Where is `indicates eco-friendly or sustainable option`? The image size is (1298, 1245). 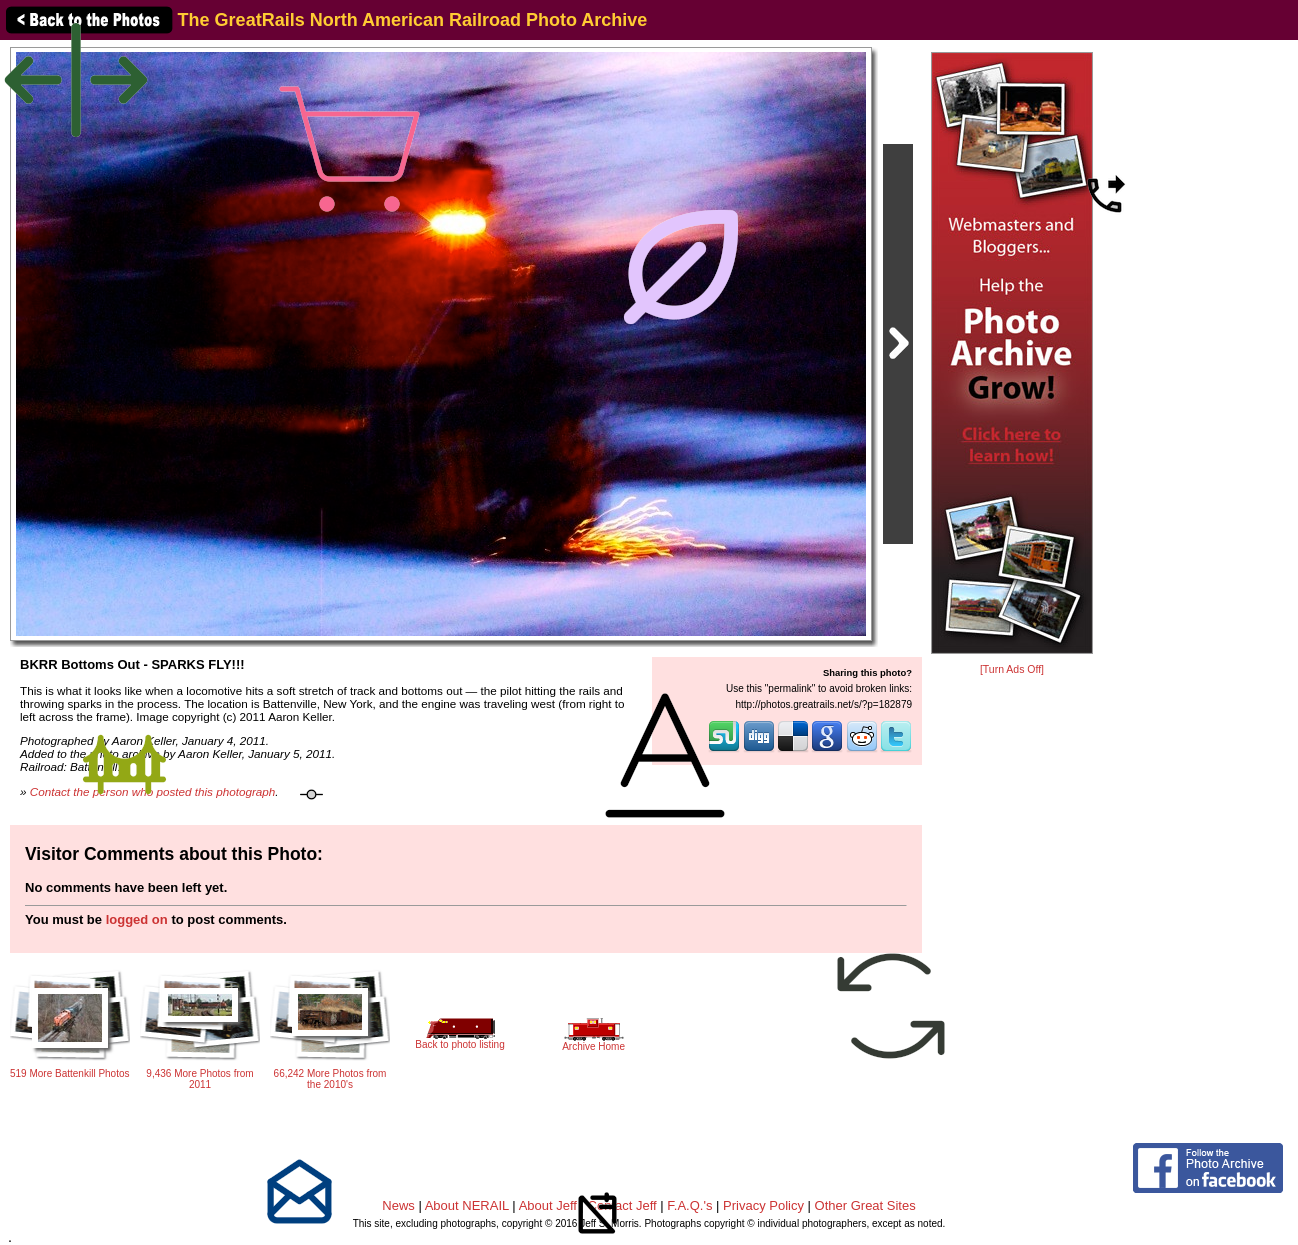 indicates eco-friendly or sustainable option is located at coordinates (681, 267).